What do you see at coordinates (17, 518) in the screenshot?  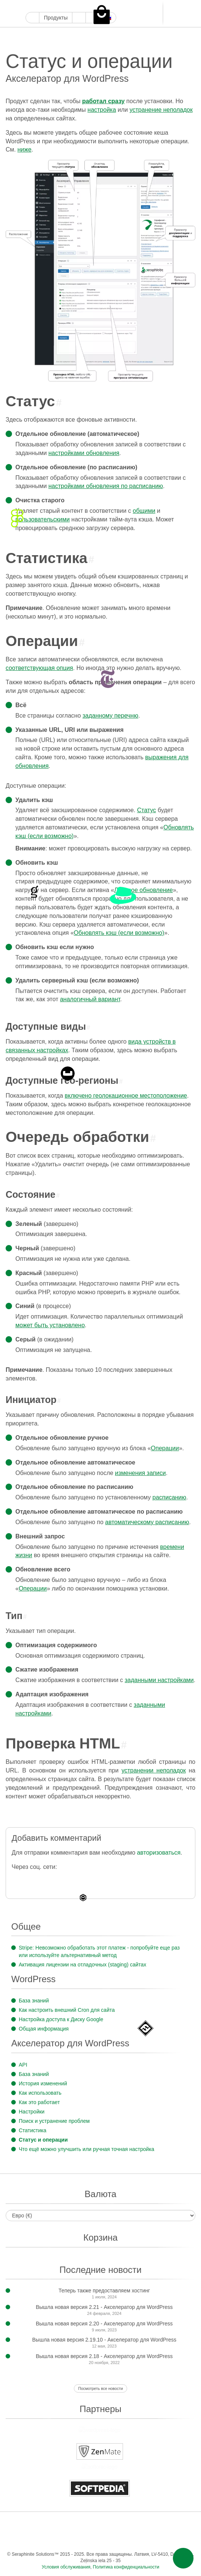 I see `open Figma design file` at bounding box center [17, 518].